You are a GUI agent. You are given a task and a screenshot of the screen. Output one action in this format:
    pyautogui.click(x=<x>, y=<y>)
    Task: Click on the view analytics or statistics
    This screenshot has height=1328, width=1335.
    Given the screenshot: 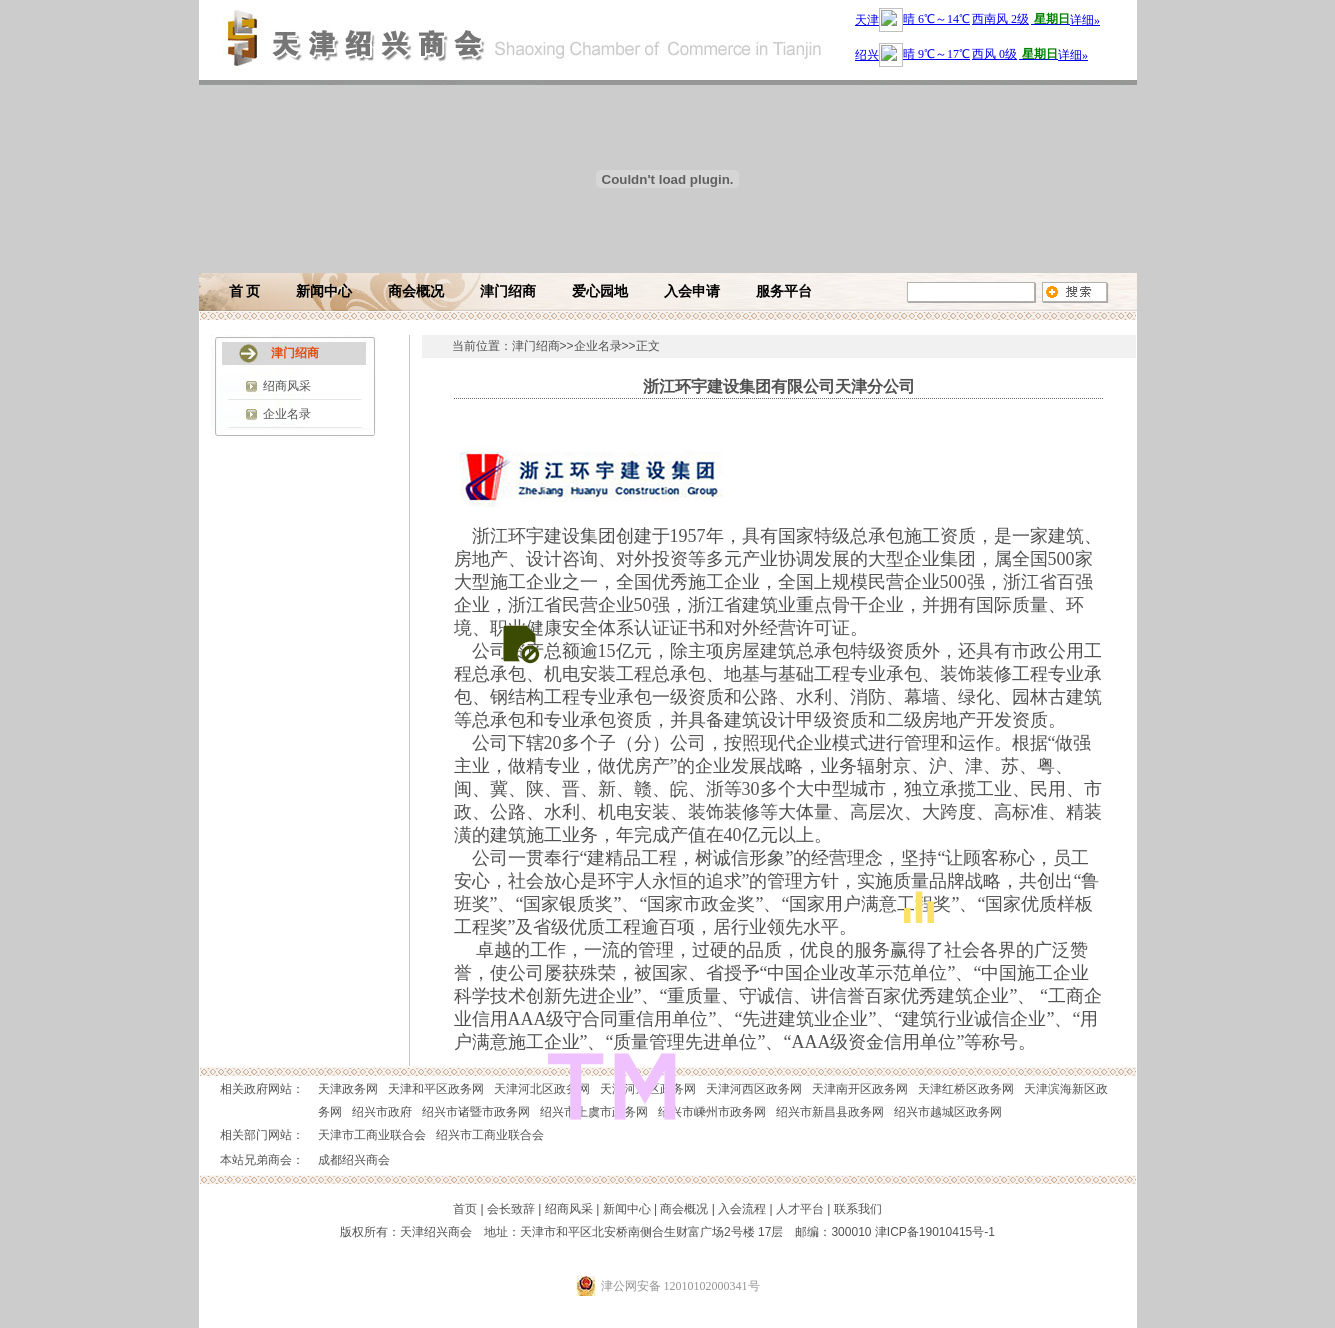 What is the action you would take?
    pyautogui.click(x=919, y=908)
    